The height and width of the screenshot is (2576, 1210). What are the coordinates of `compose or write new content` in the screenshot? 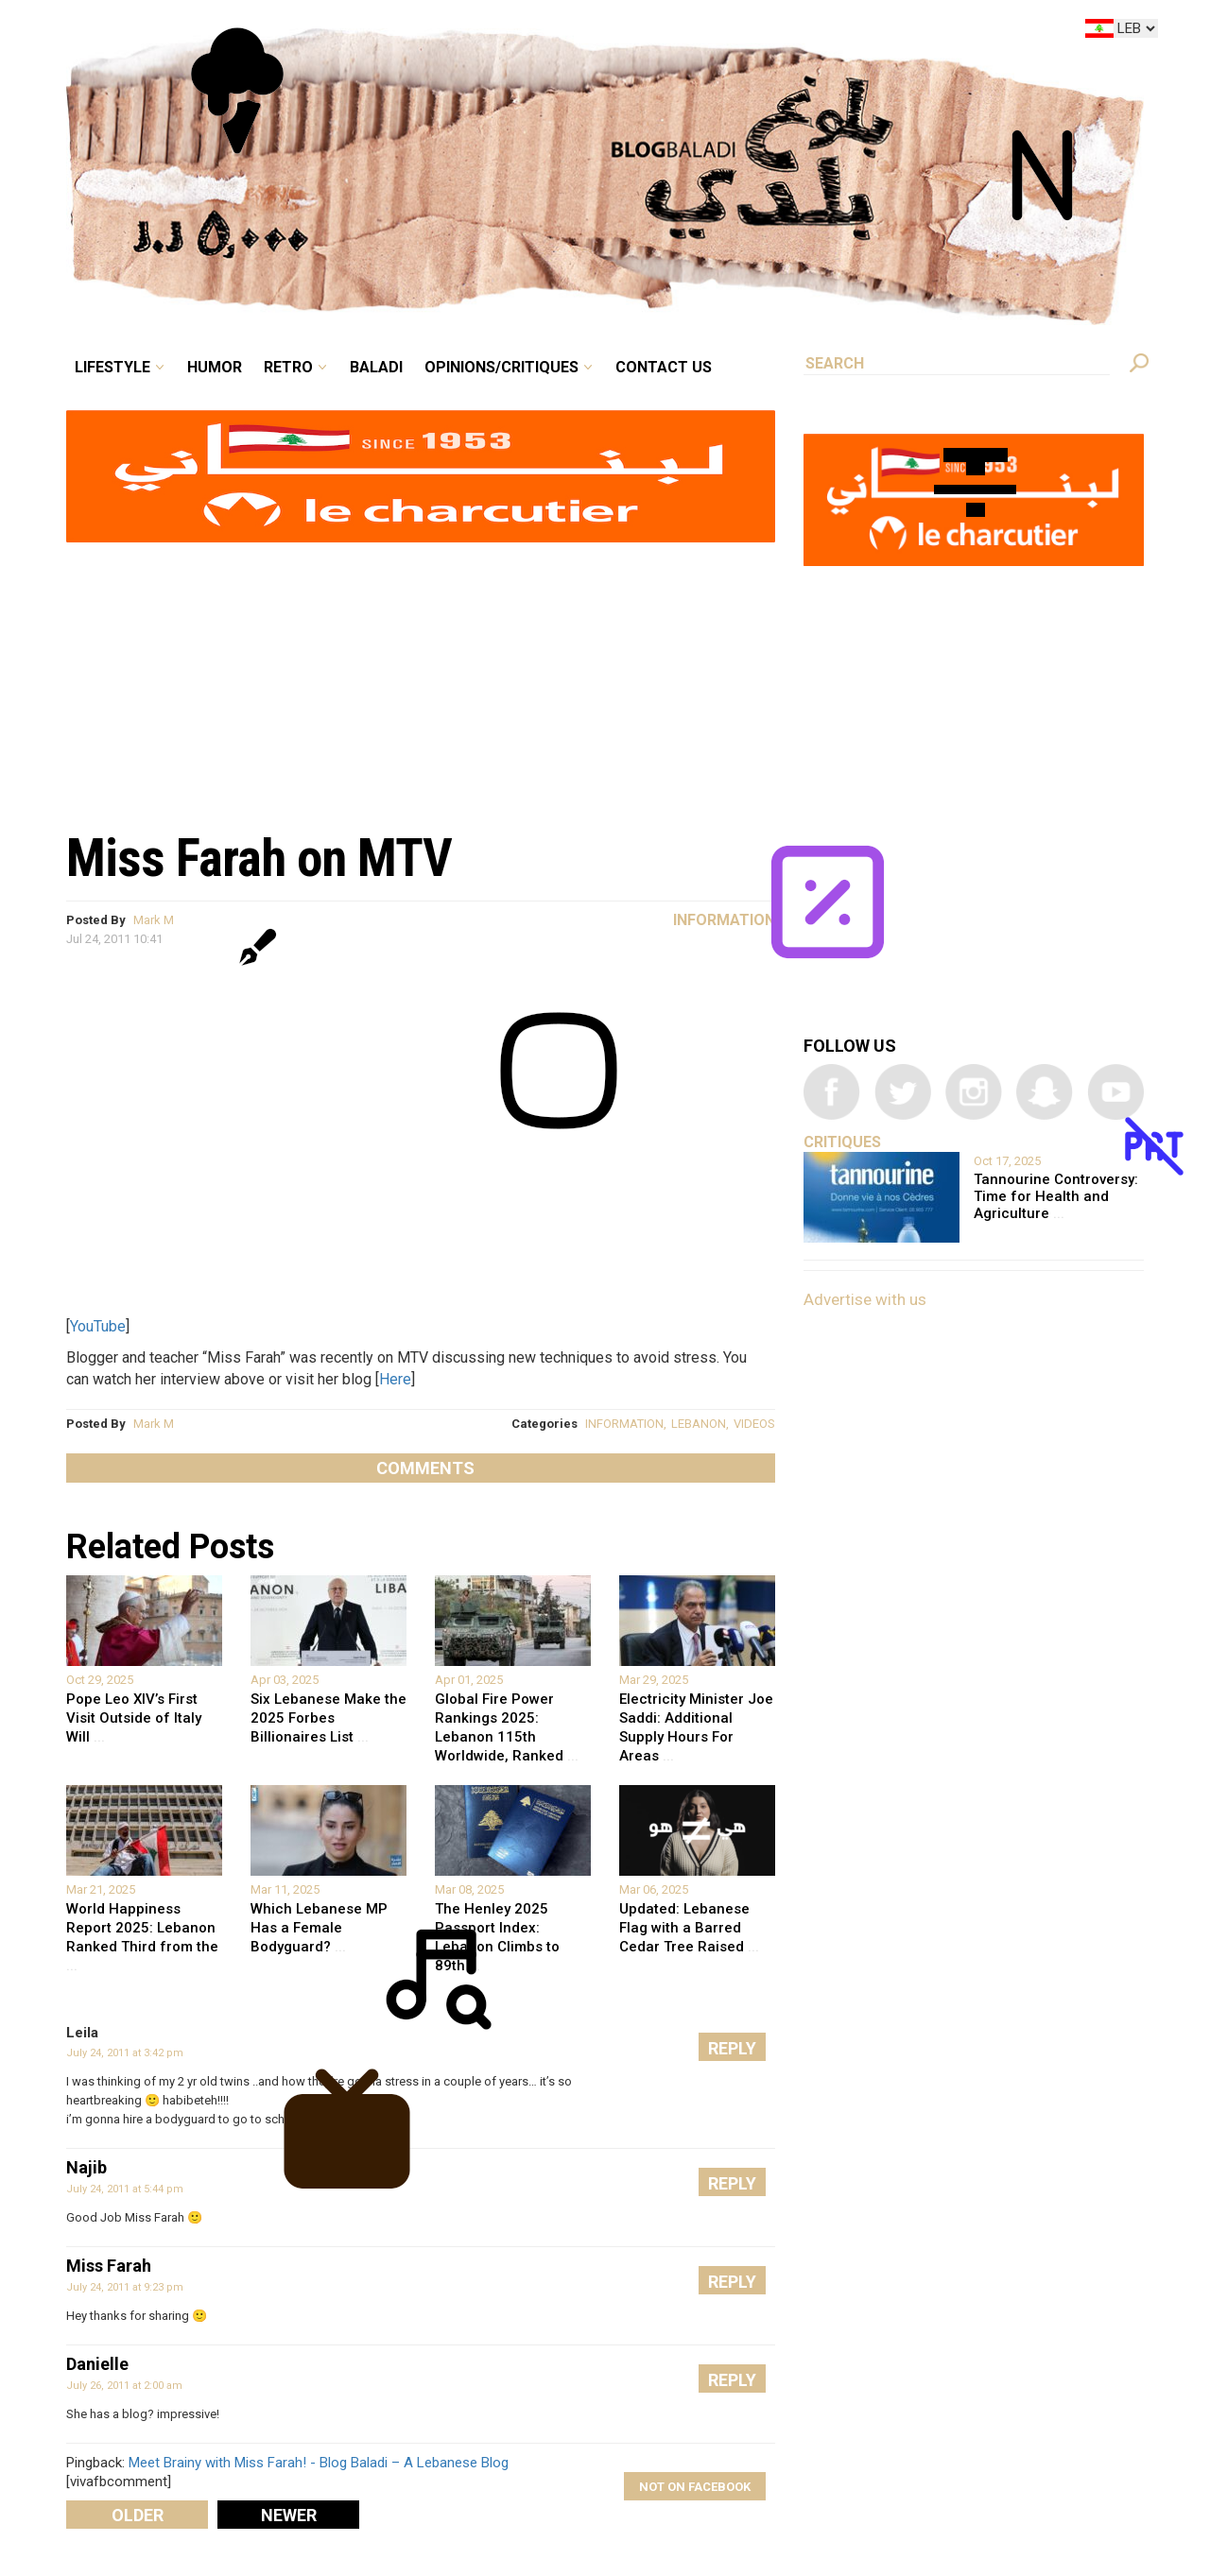 It's located at (257, 947).